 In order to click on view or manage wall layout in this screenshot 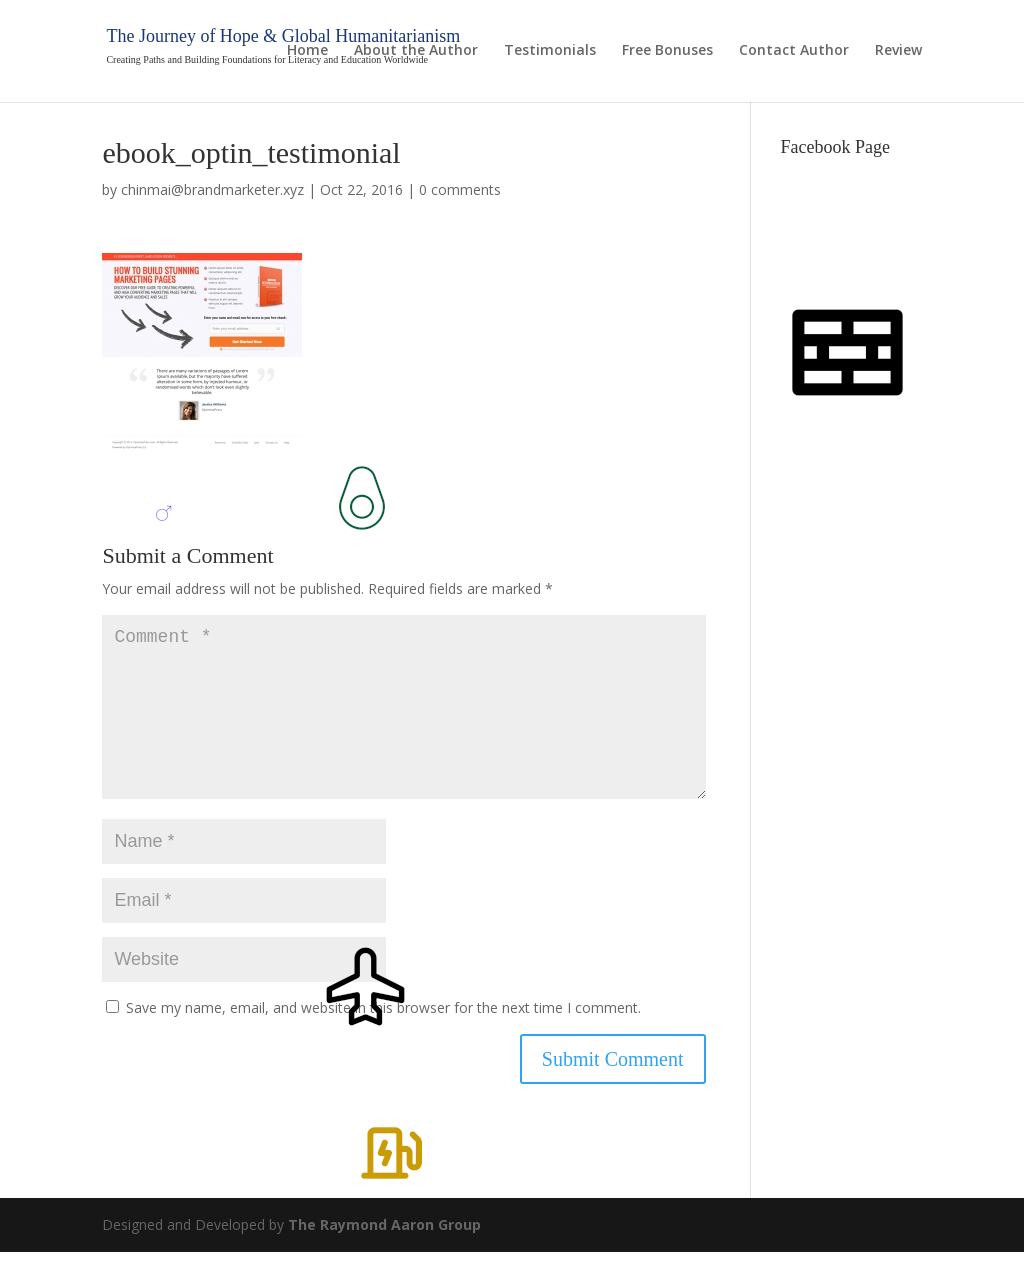, I will do `click(847, 352)`.